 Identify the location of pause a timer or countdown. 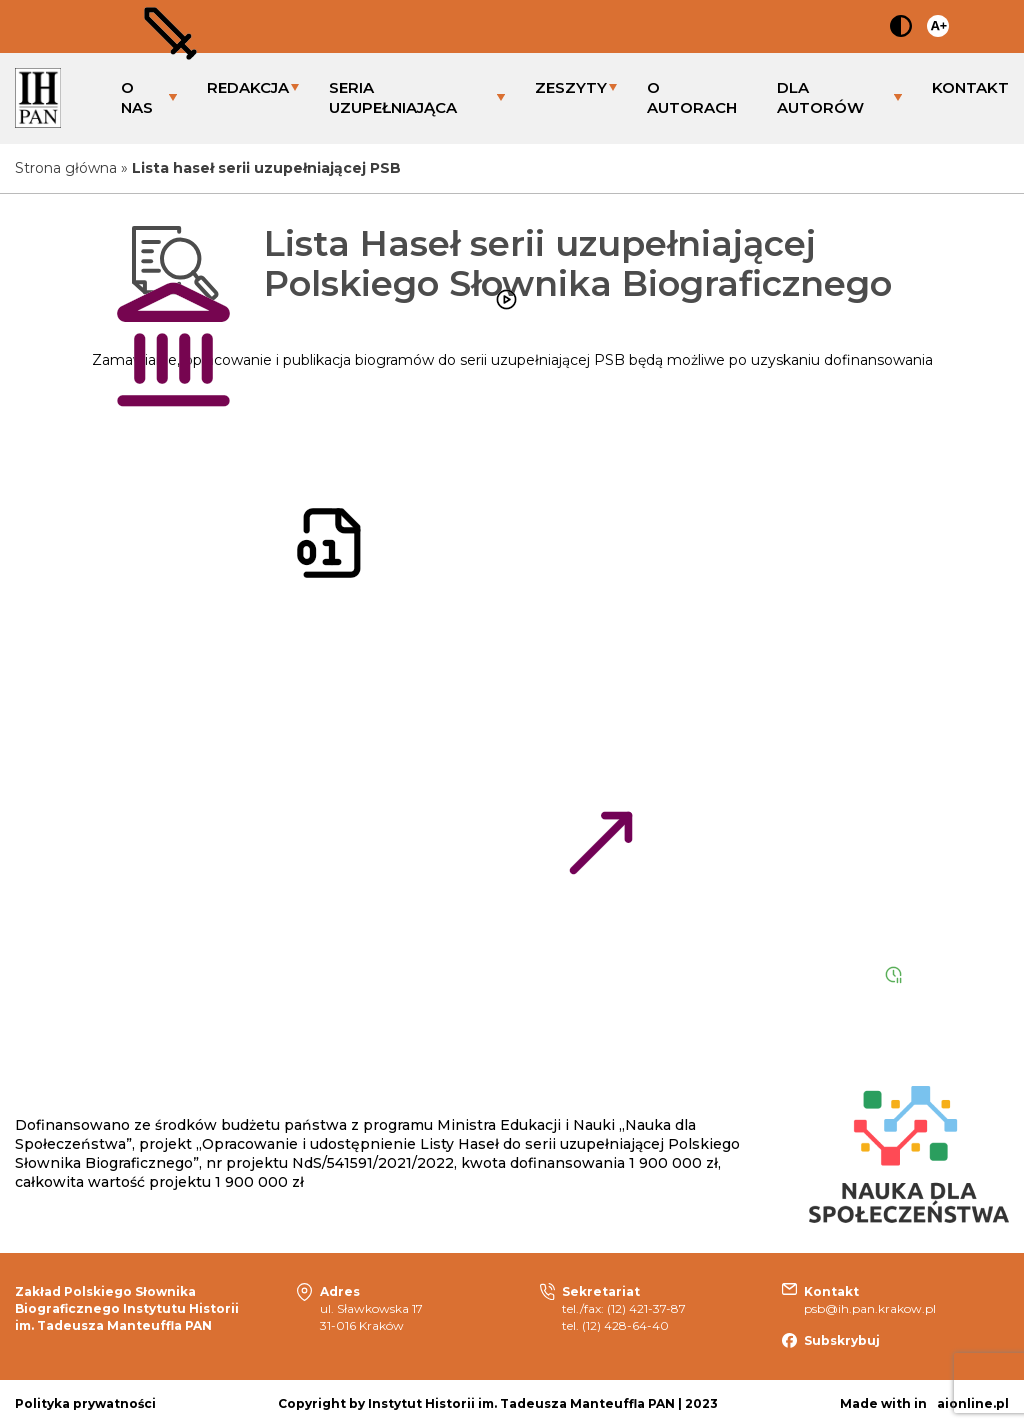
(893, 974).